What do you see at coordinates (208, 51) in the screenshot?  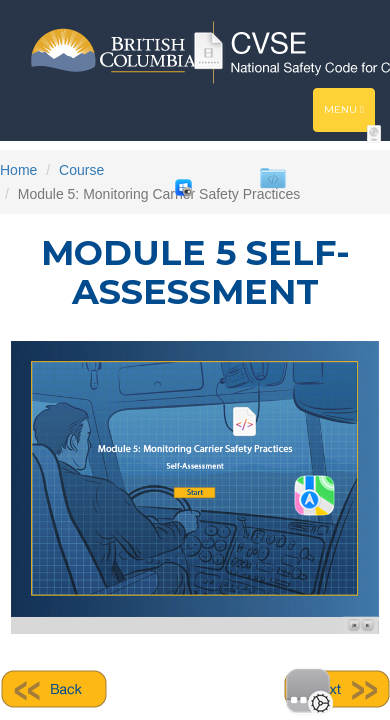 I see `a subtitle file (.srt) for video content` at bounding box center [208, 51].